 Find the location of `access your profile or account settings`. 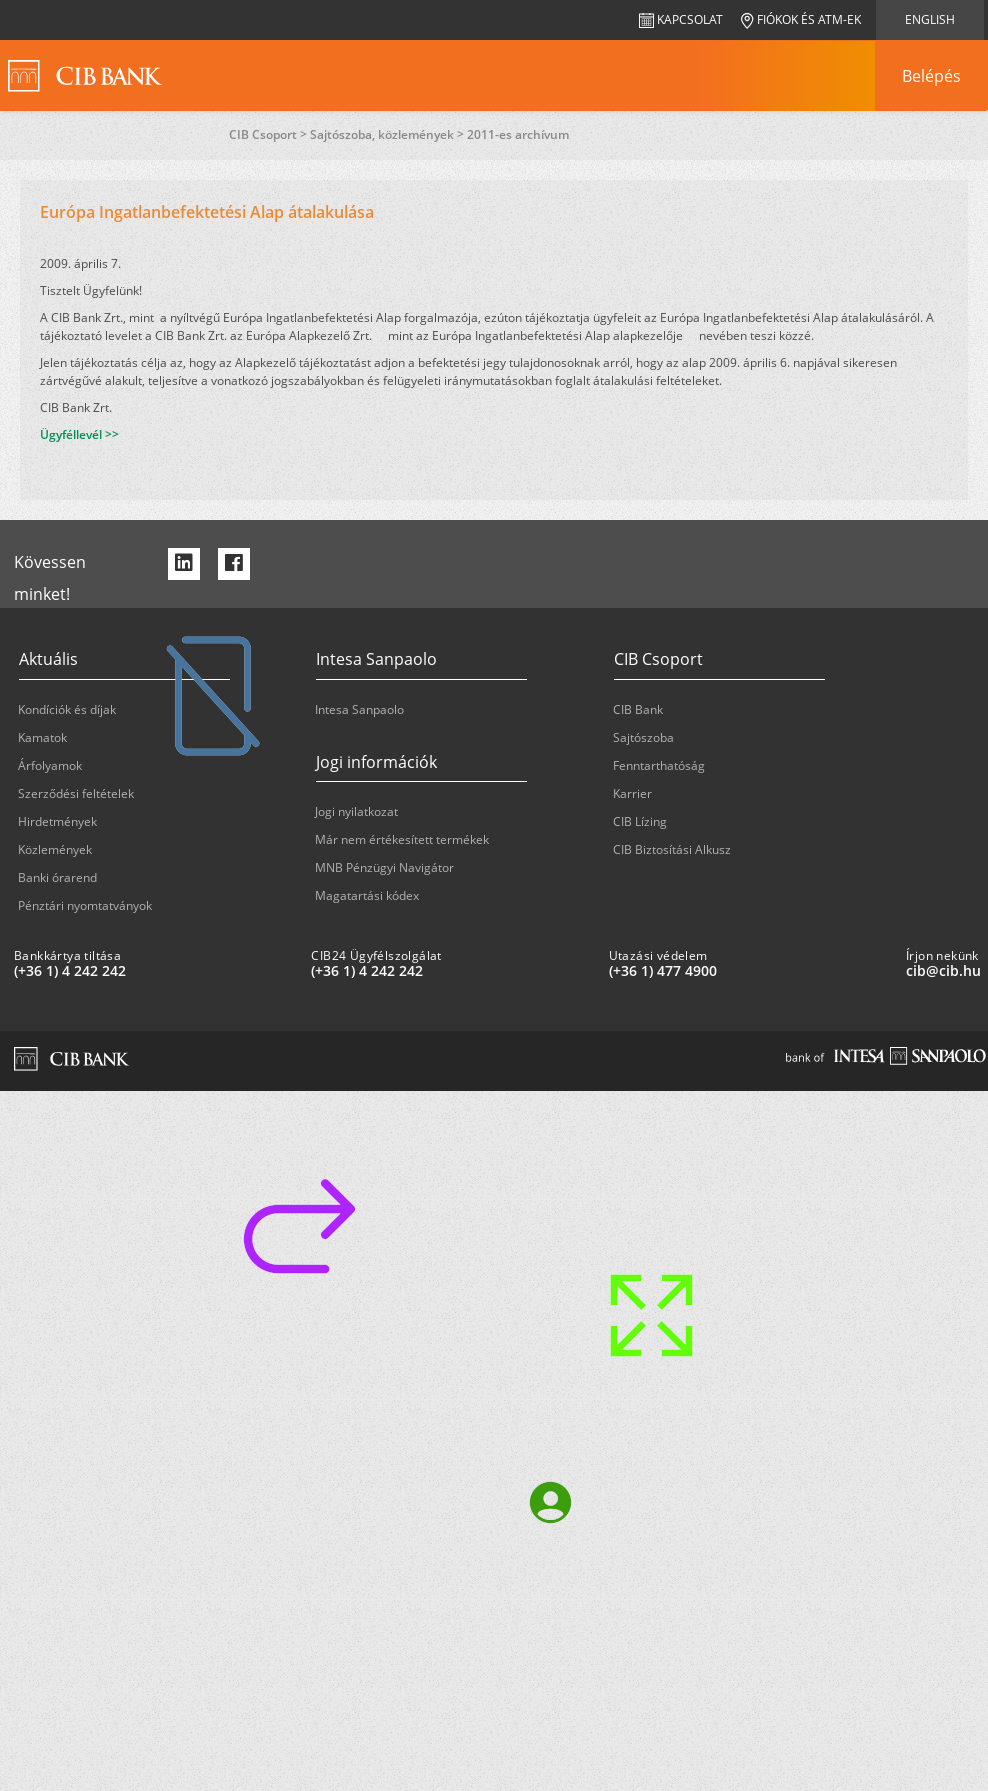

access your profile or account settings is located at coordinates (550, 1502).